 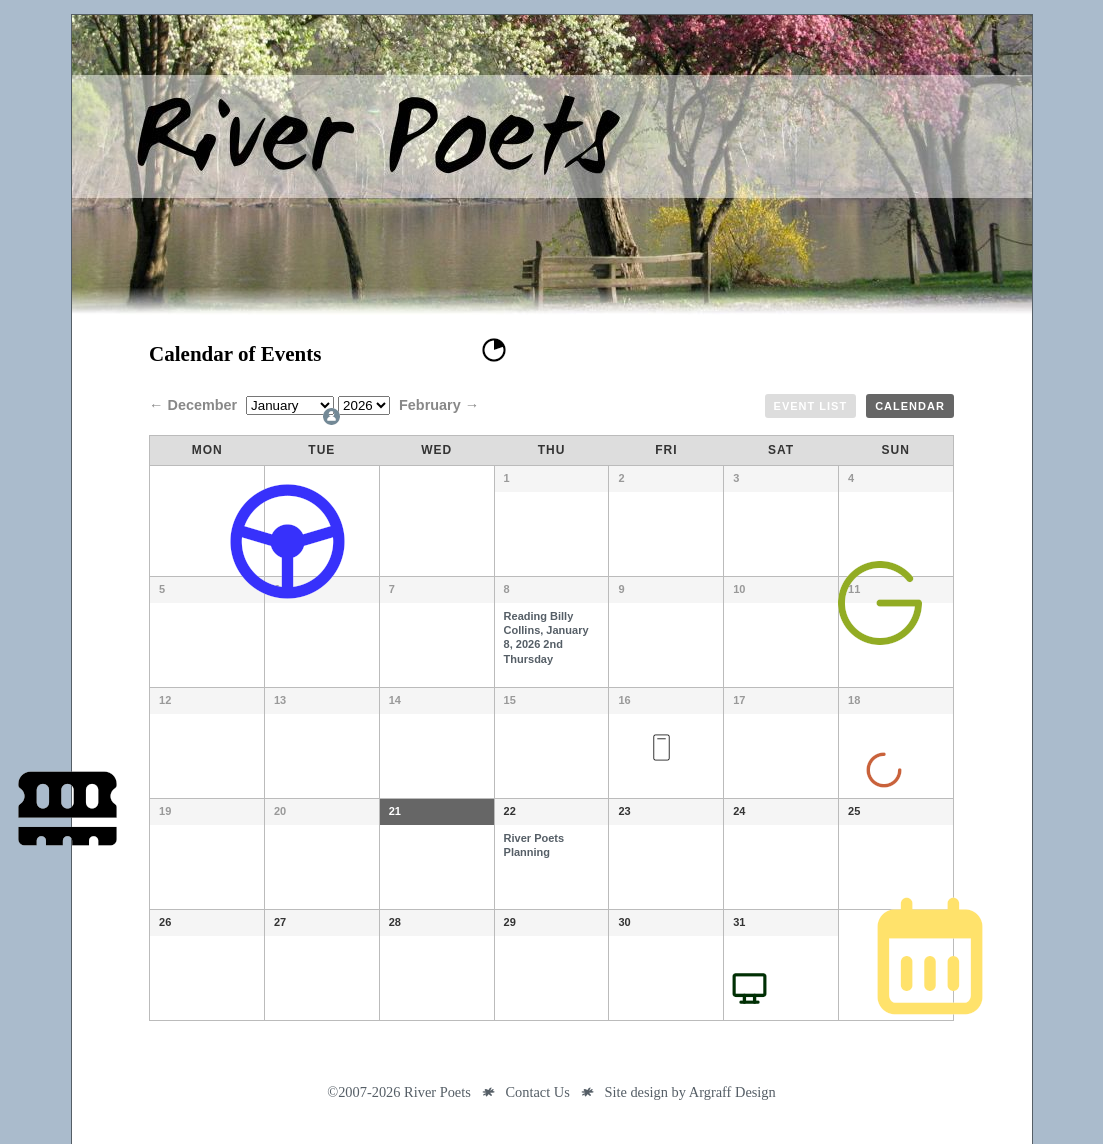 What do you see at coordinates (494, 350) in the screenshot?
I see `indicates 20% progress or completion` at bounding box center [494, 350].